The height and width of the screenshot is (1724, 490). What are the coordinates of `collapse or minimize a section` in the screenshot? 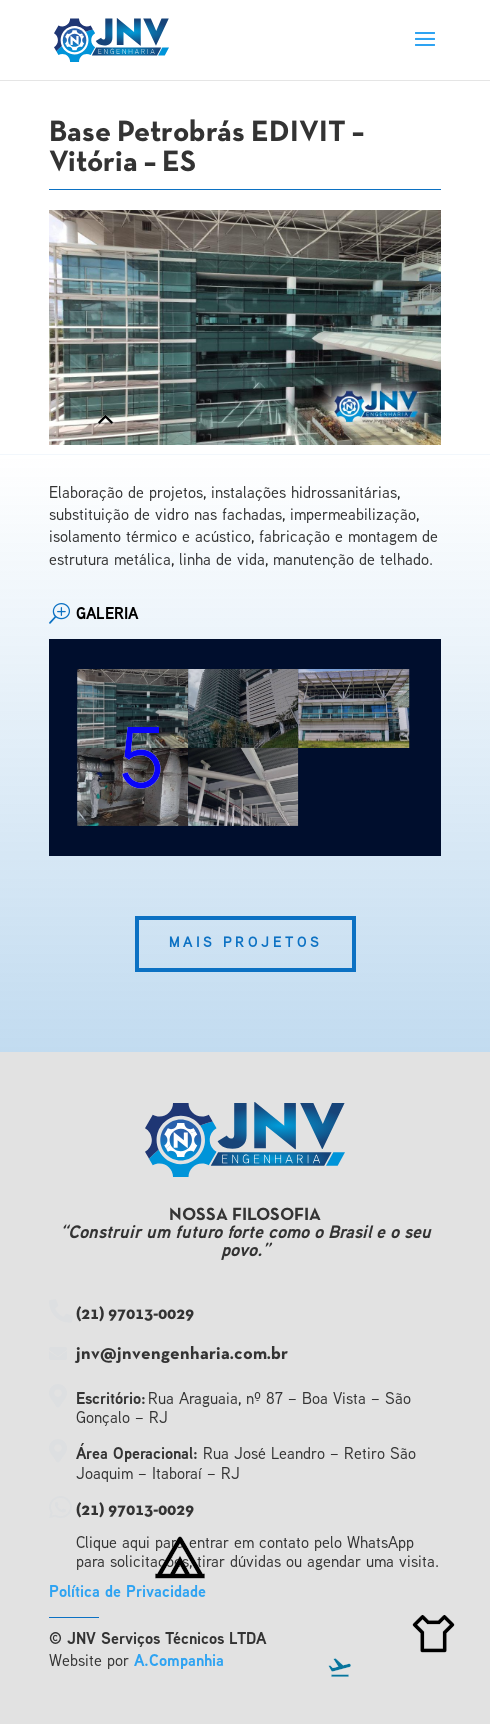 It's located at (105, 419).